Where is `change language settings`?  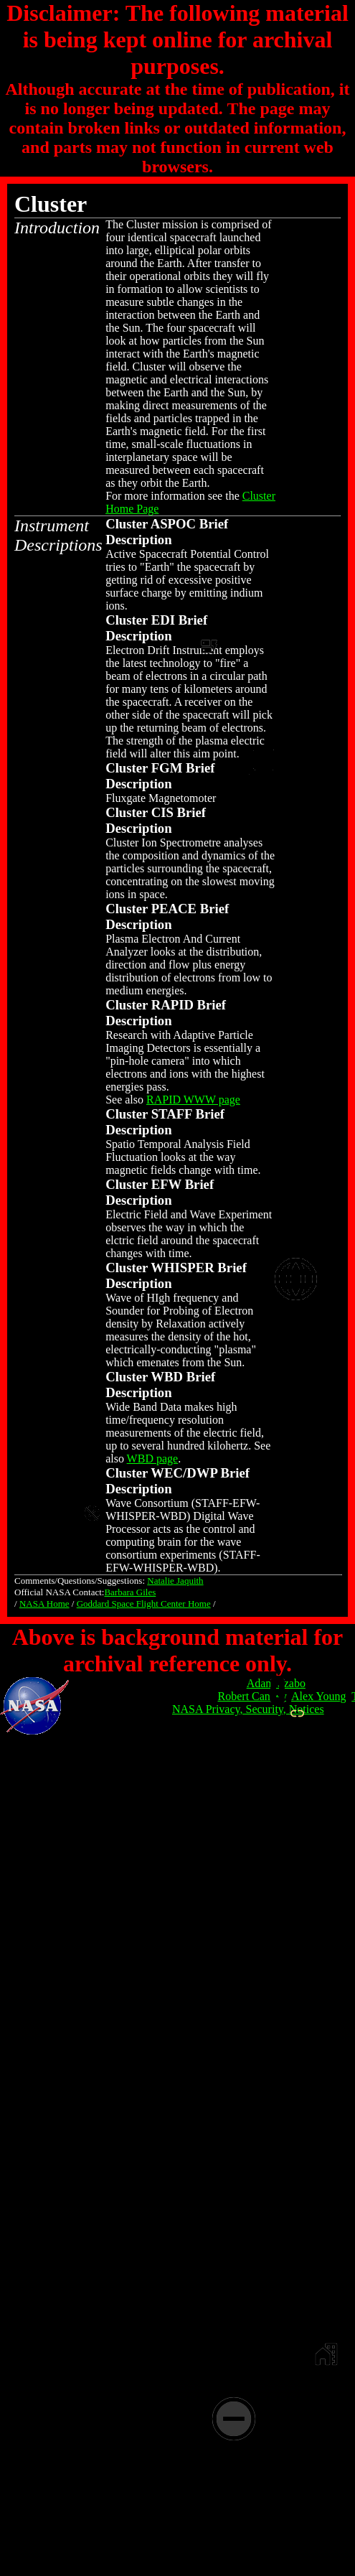
change language settings is located at coordinates (295, 1279).